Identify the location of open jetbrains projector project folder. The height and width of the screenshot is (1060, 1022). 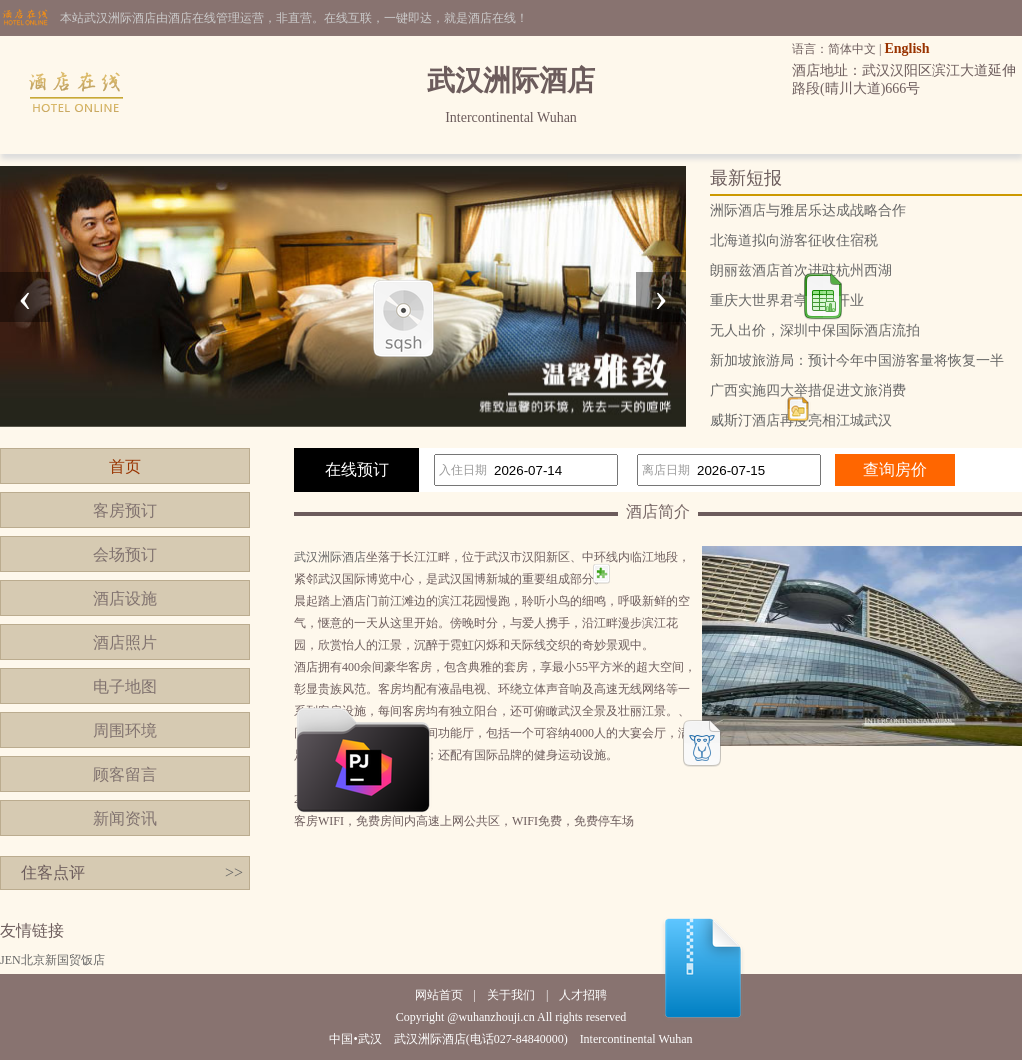
(362, 763).